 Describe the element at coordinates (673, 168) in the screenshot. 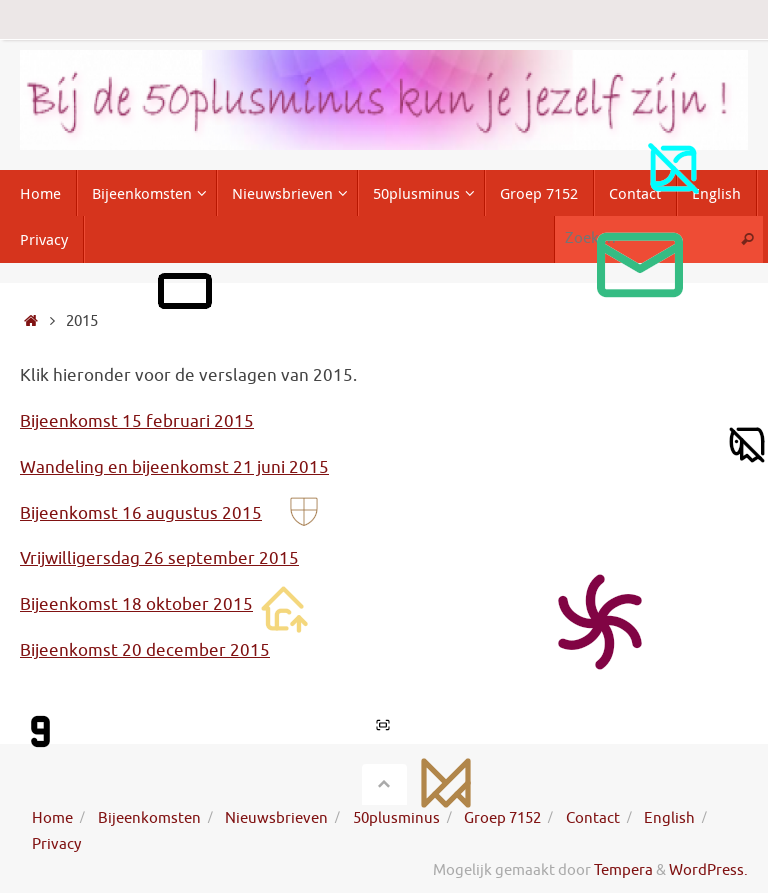

I see `disable contrast adjustment` at that location.